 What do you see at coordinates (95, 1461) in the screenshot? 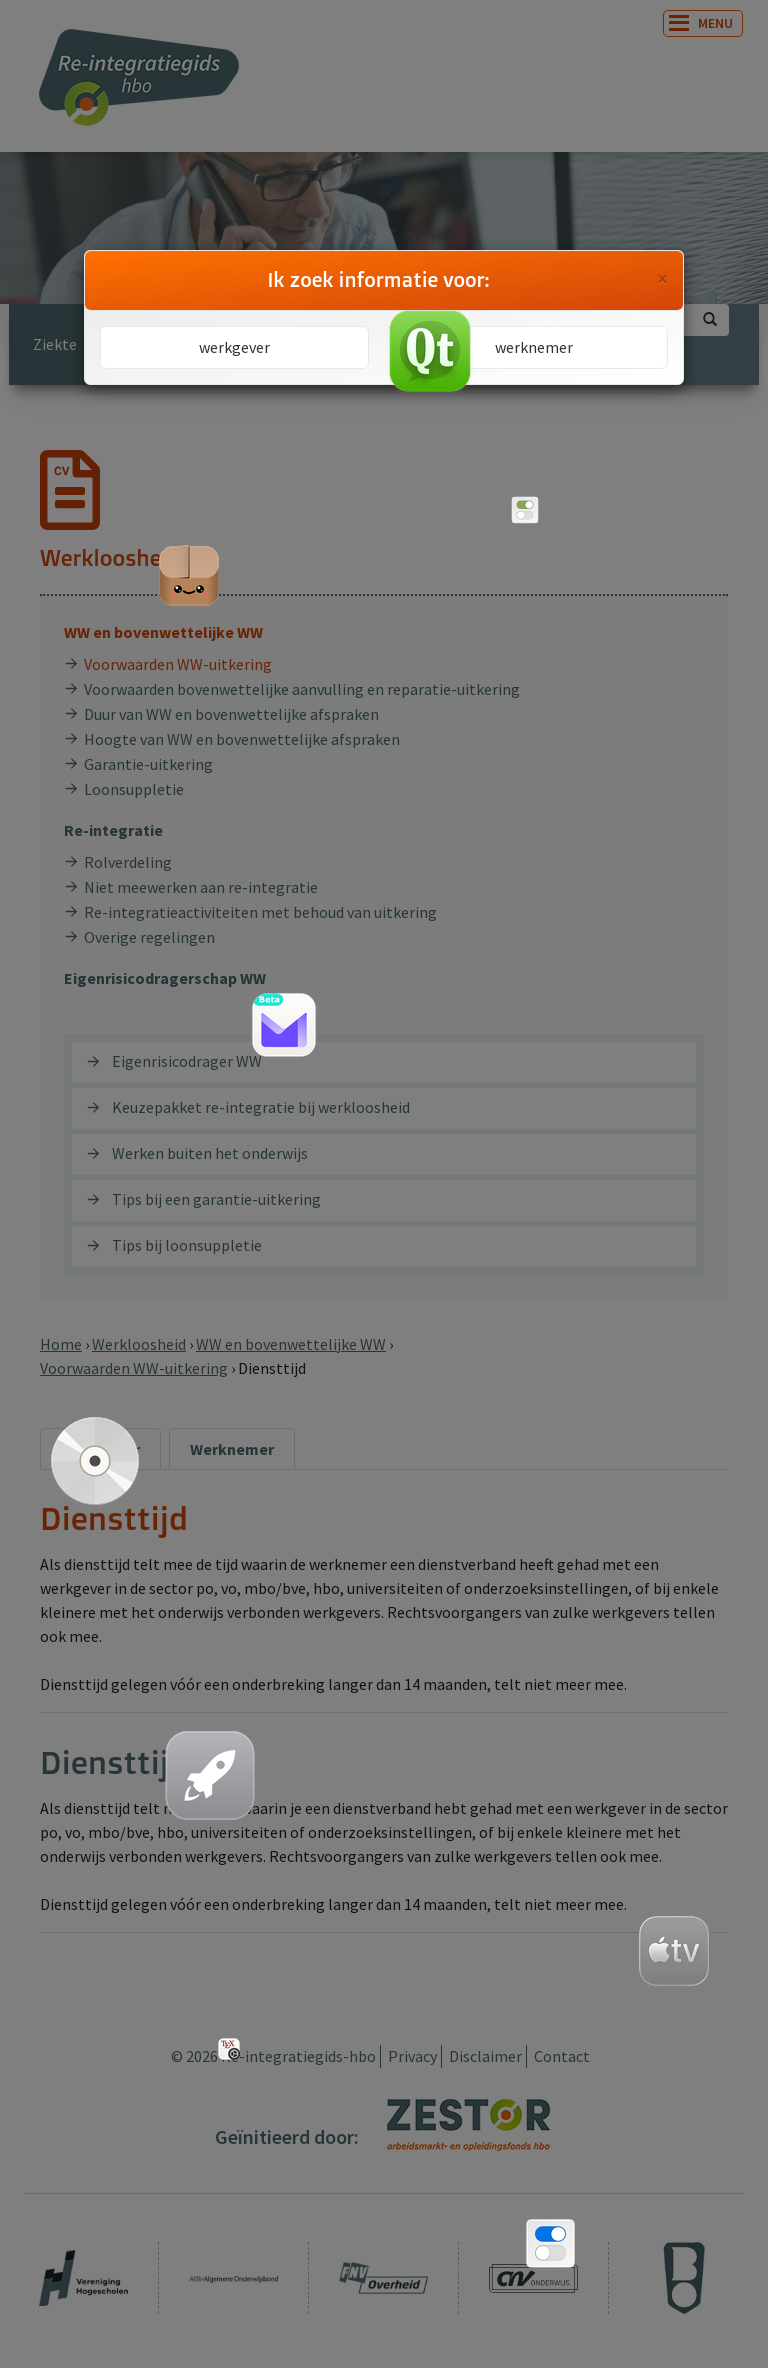
I see `access CD/DVD drive contents` at bounding box center [95, 1461].